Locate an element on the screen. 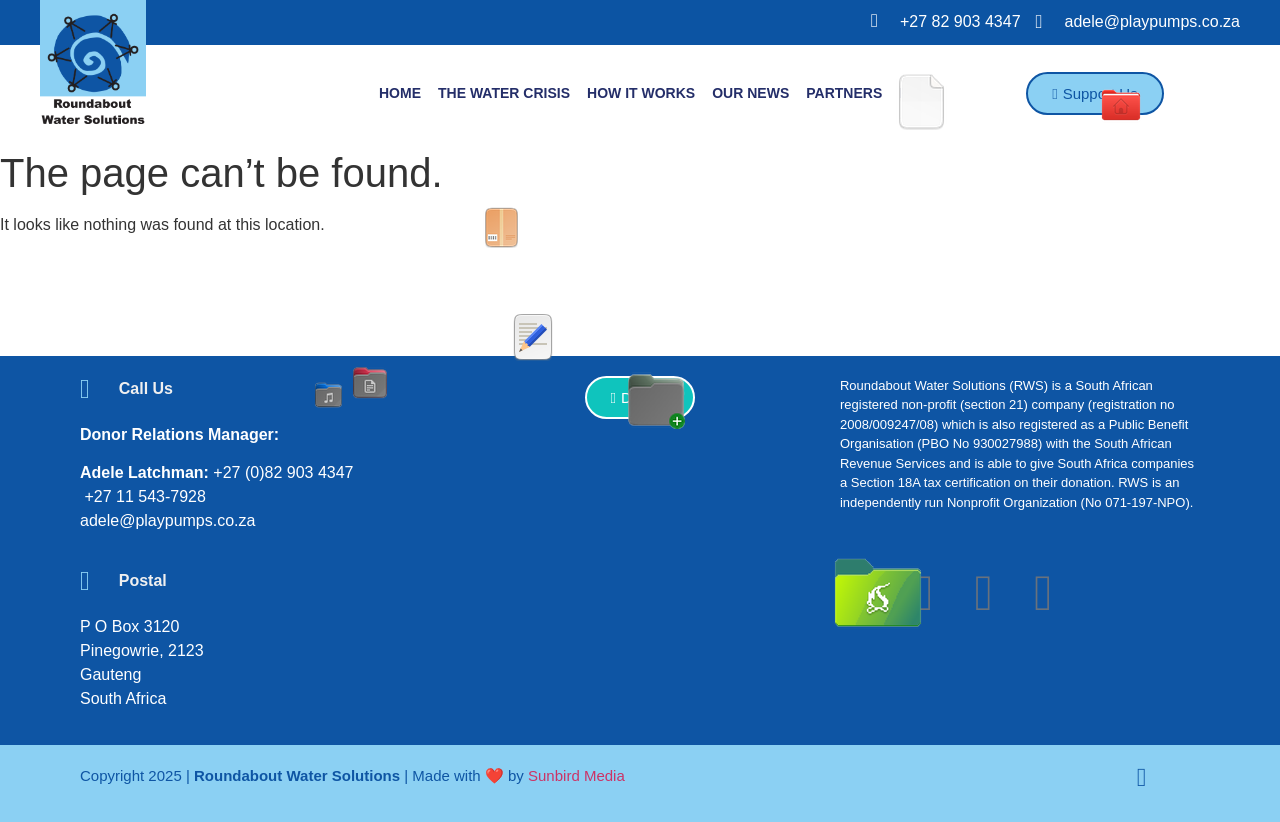 This screenshot has width=1280, height=822. open your documents folder is located at coordinates (370, 382).